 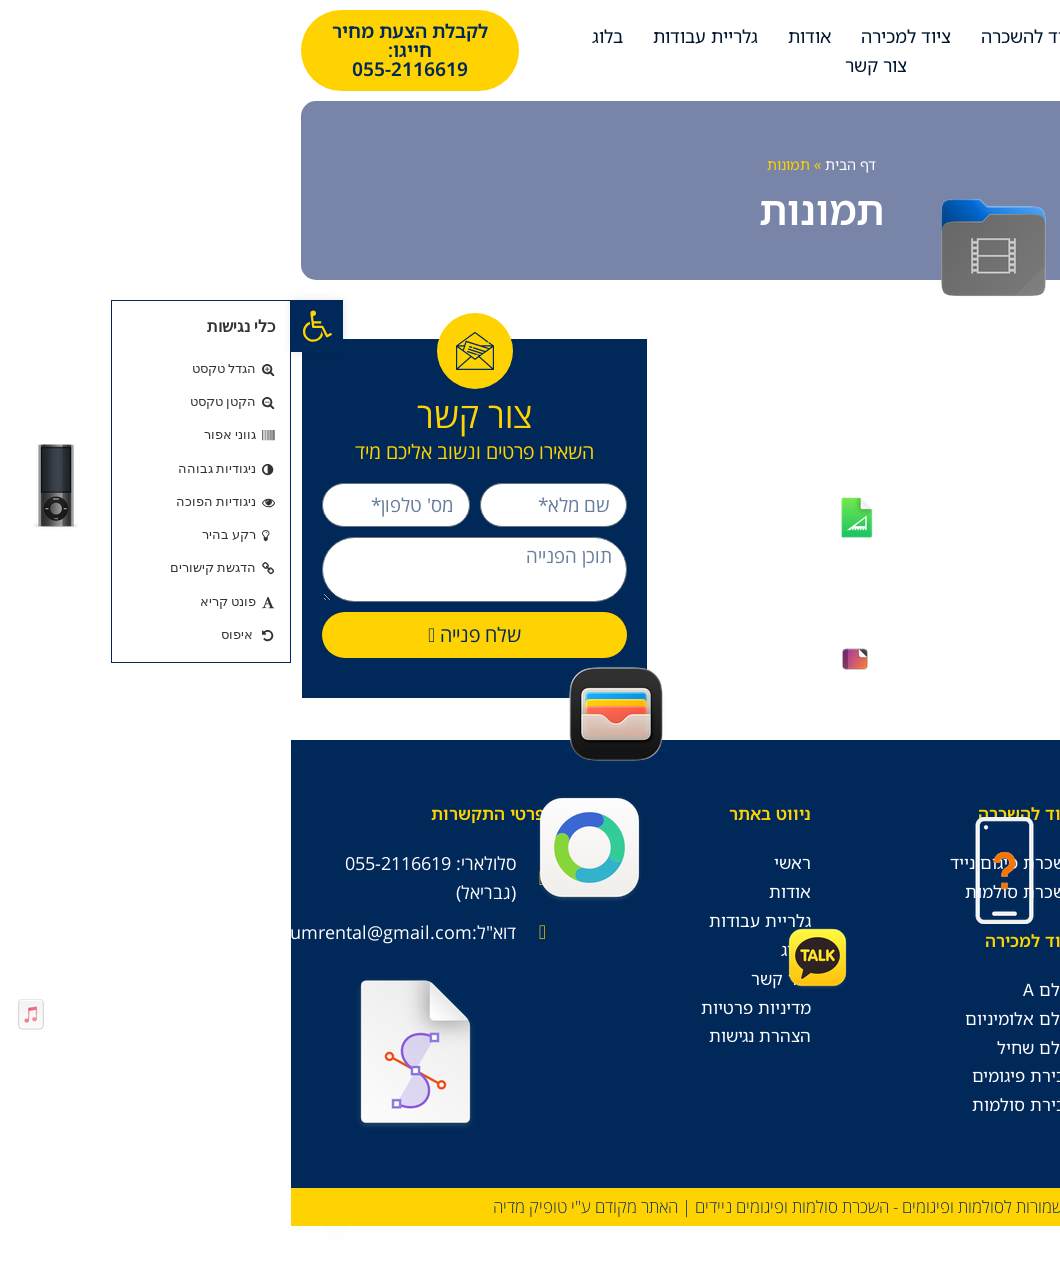 What do you see at coordinates (415, 1054) in the screenshot?
I see `an SVG image file` at bounding box center [415, 1054].